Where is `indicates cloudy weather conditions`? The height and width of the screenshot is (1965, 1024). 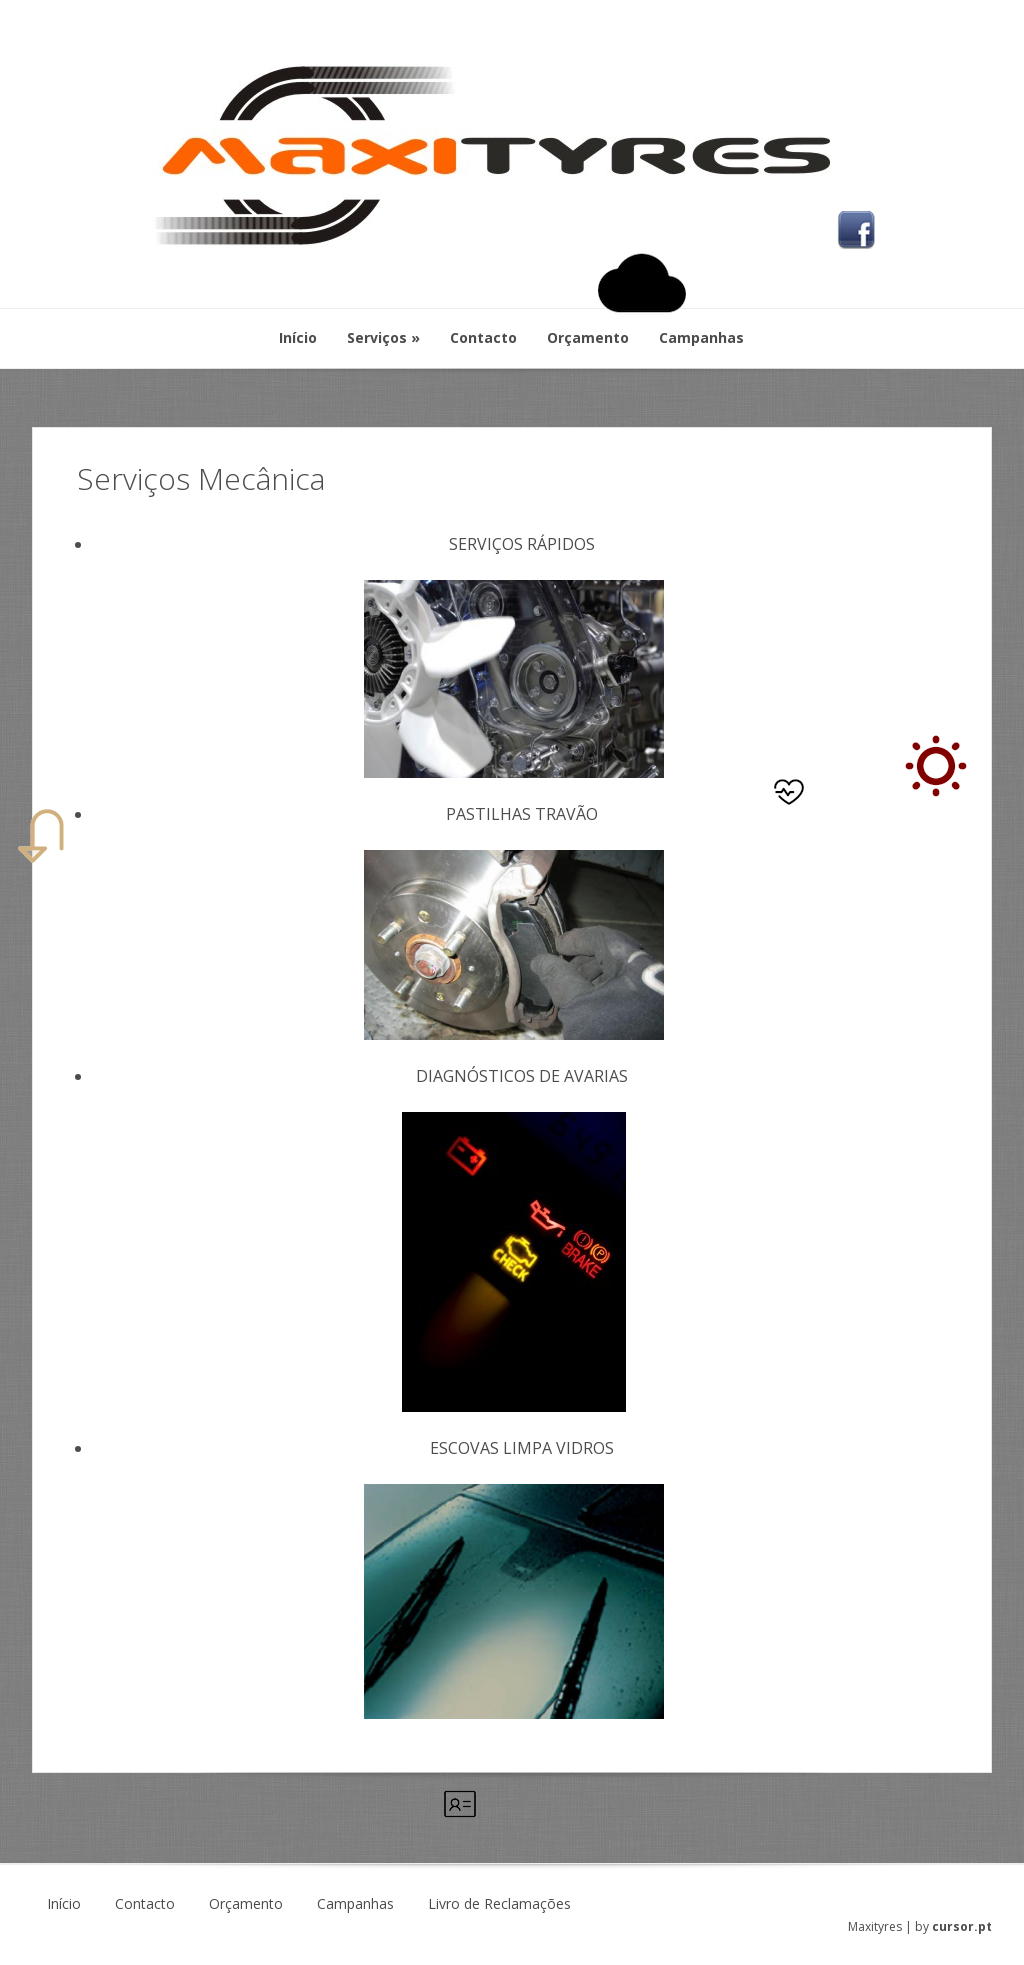 indicates cloudy weather conditions is located at coordinates (642, 283).